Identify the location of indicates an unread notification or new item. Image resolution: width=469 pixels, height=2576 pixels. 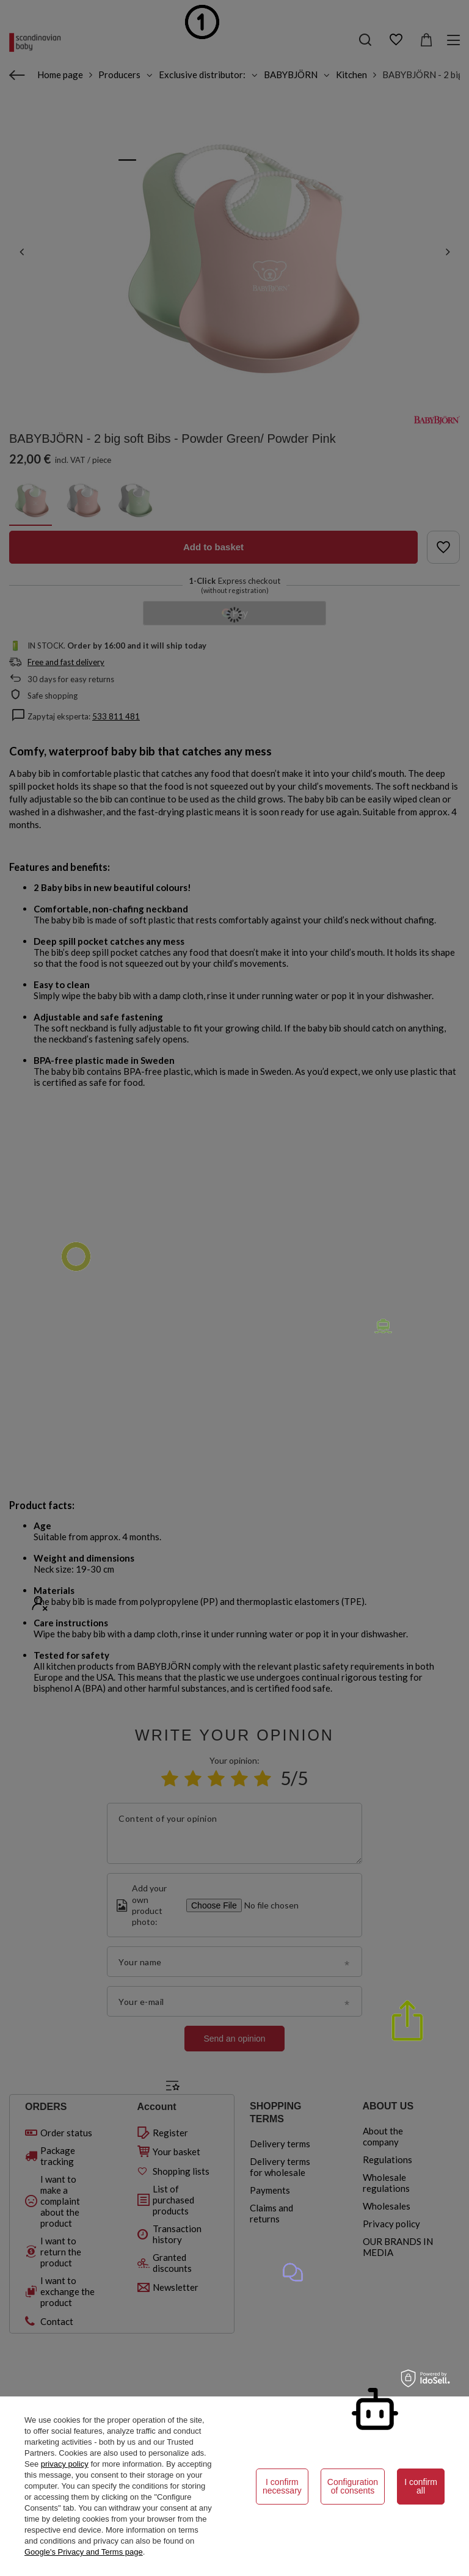
(76, 1256).